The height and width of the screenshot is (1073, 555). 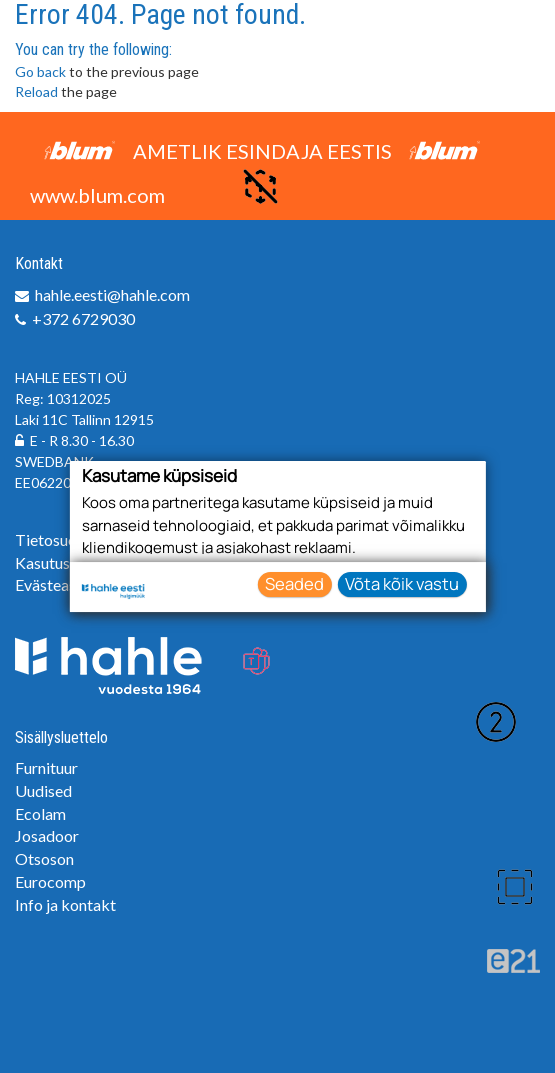 I want to click on select all items, so click(x=515, y=887).